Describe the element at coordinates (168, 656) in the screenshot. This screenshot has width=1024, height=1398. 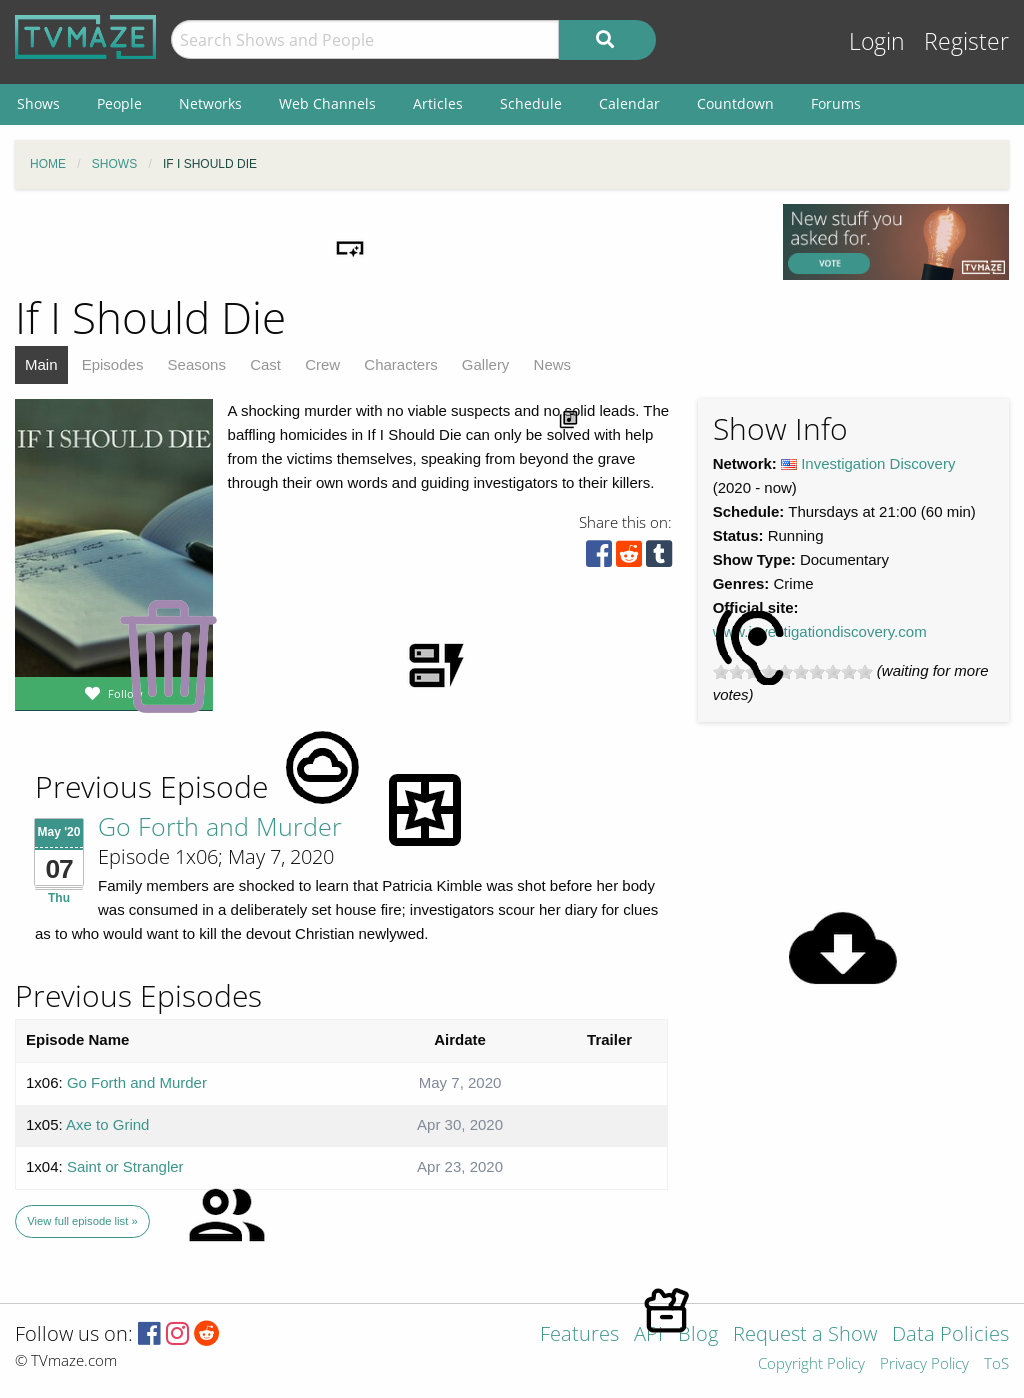
I see `delete this item` at that location.